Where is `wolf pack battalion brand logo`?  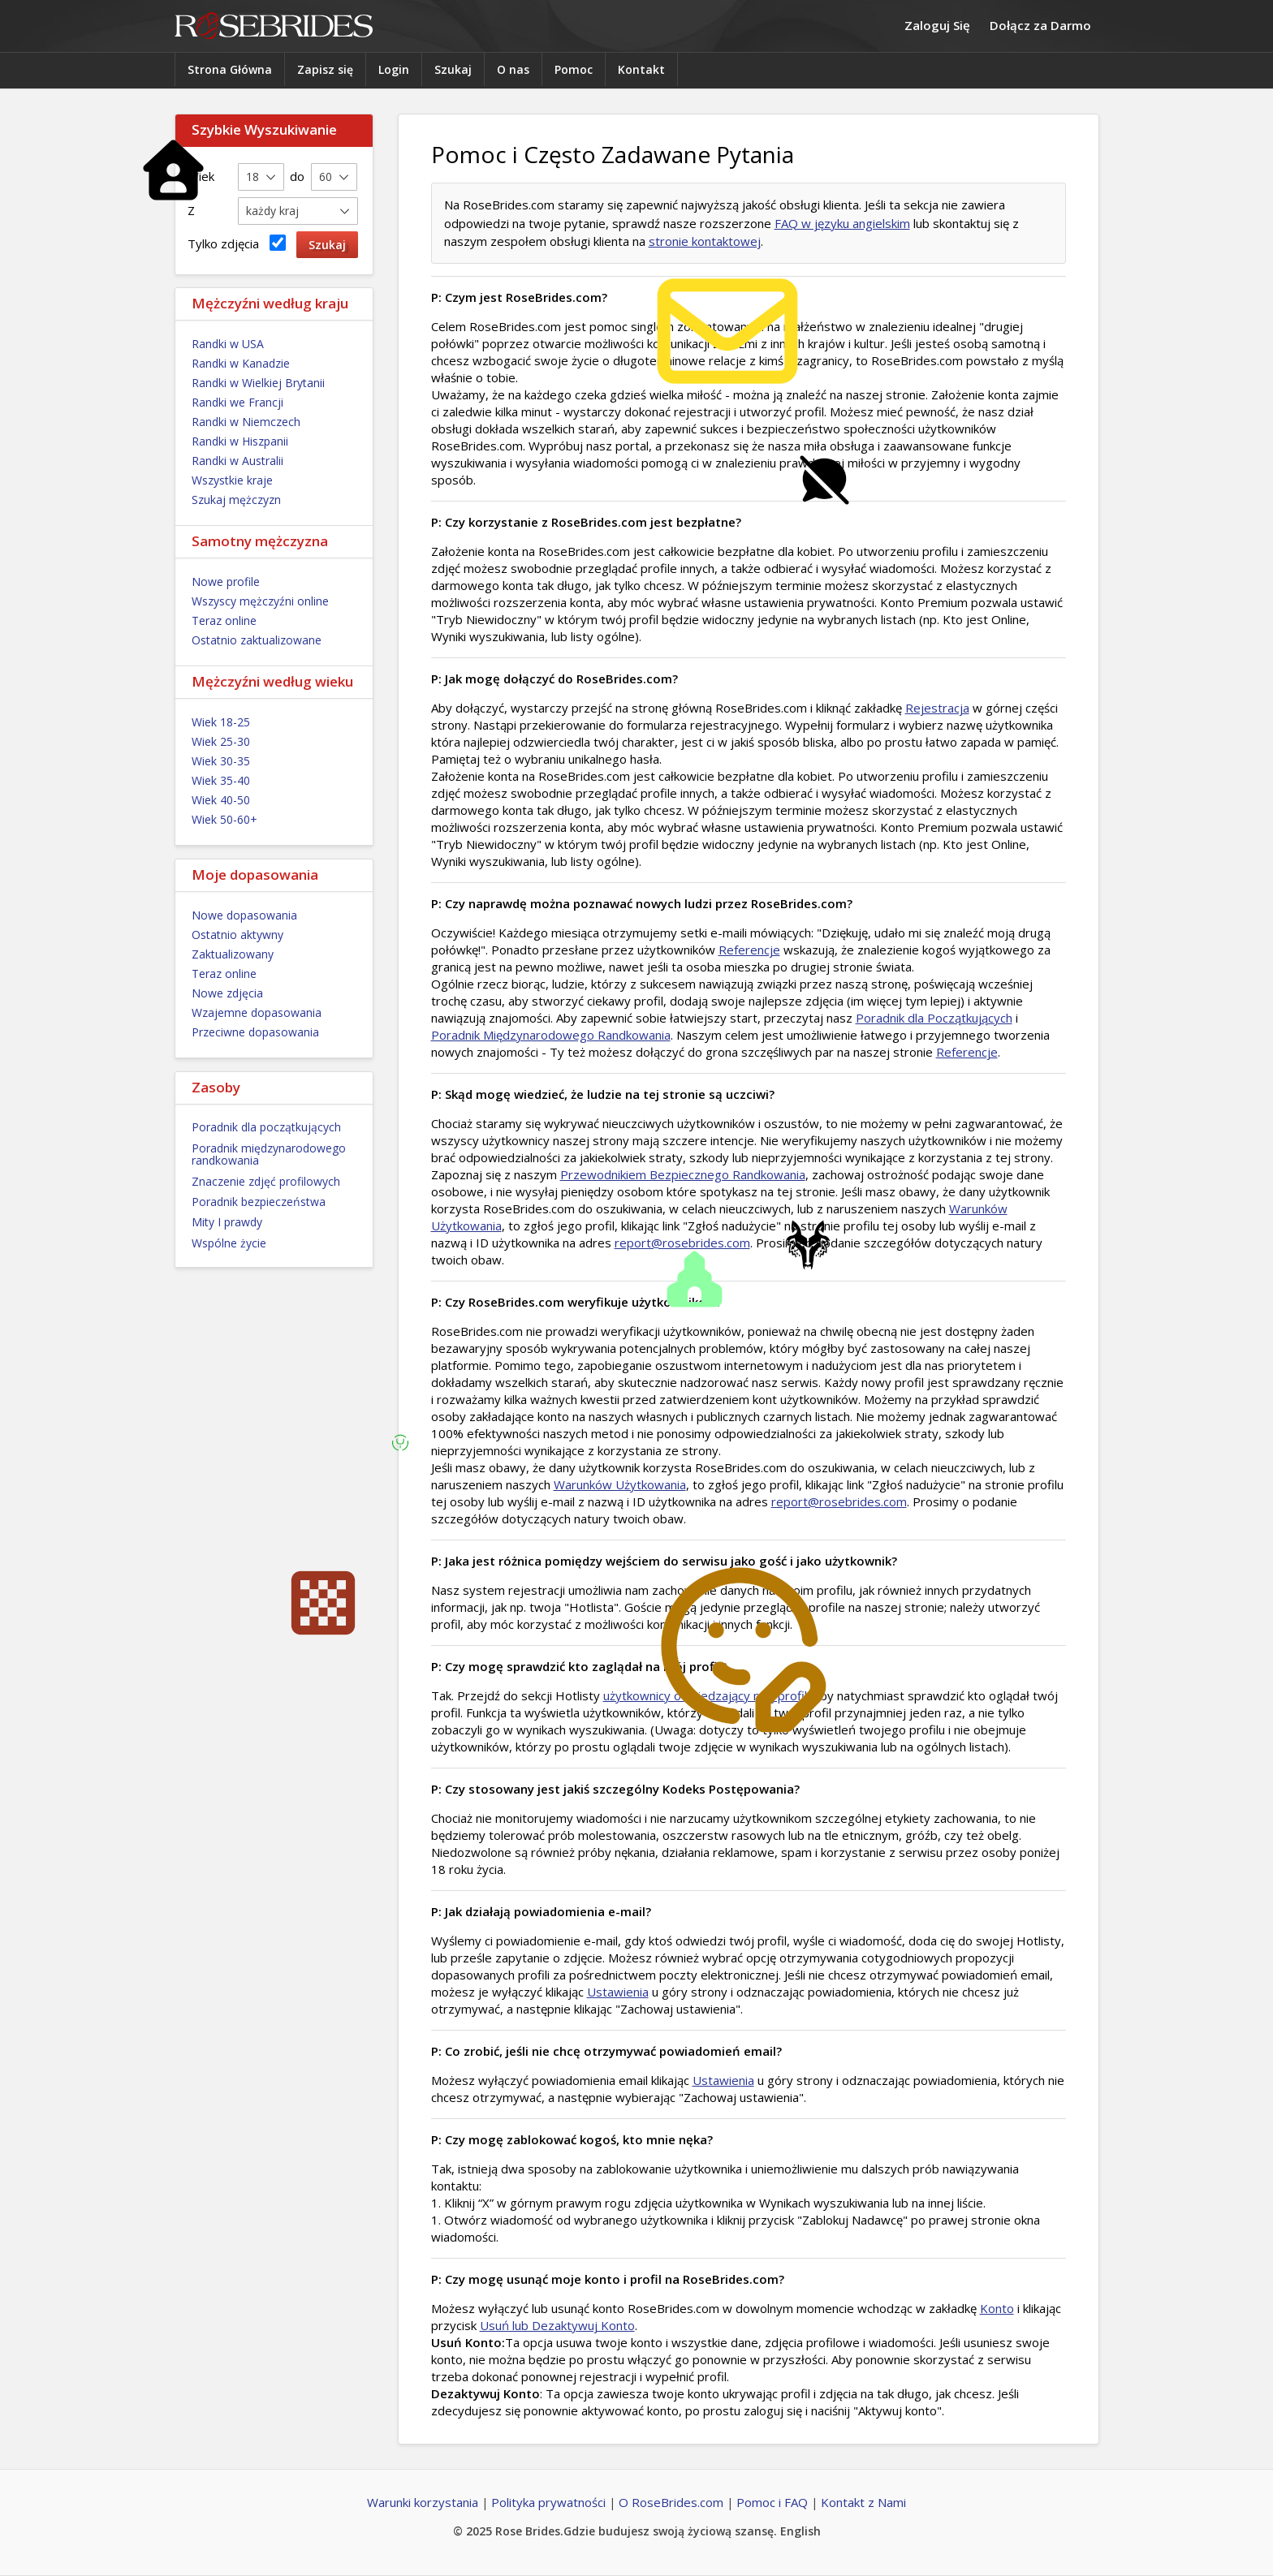
wolf pack battalion brand logo is located at coordinates (808, 1245).